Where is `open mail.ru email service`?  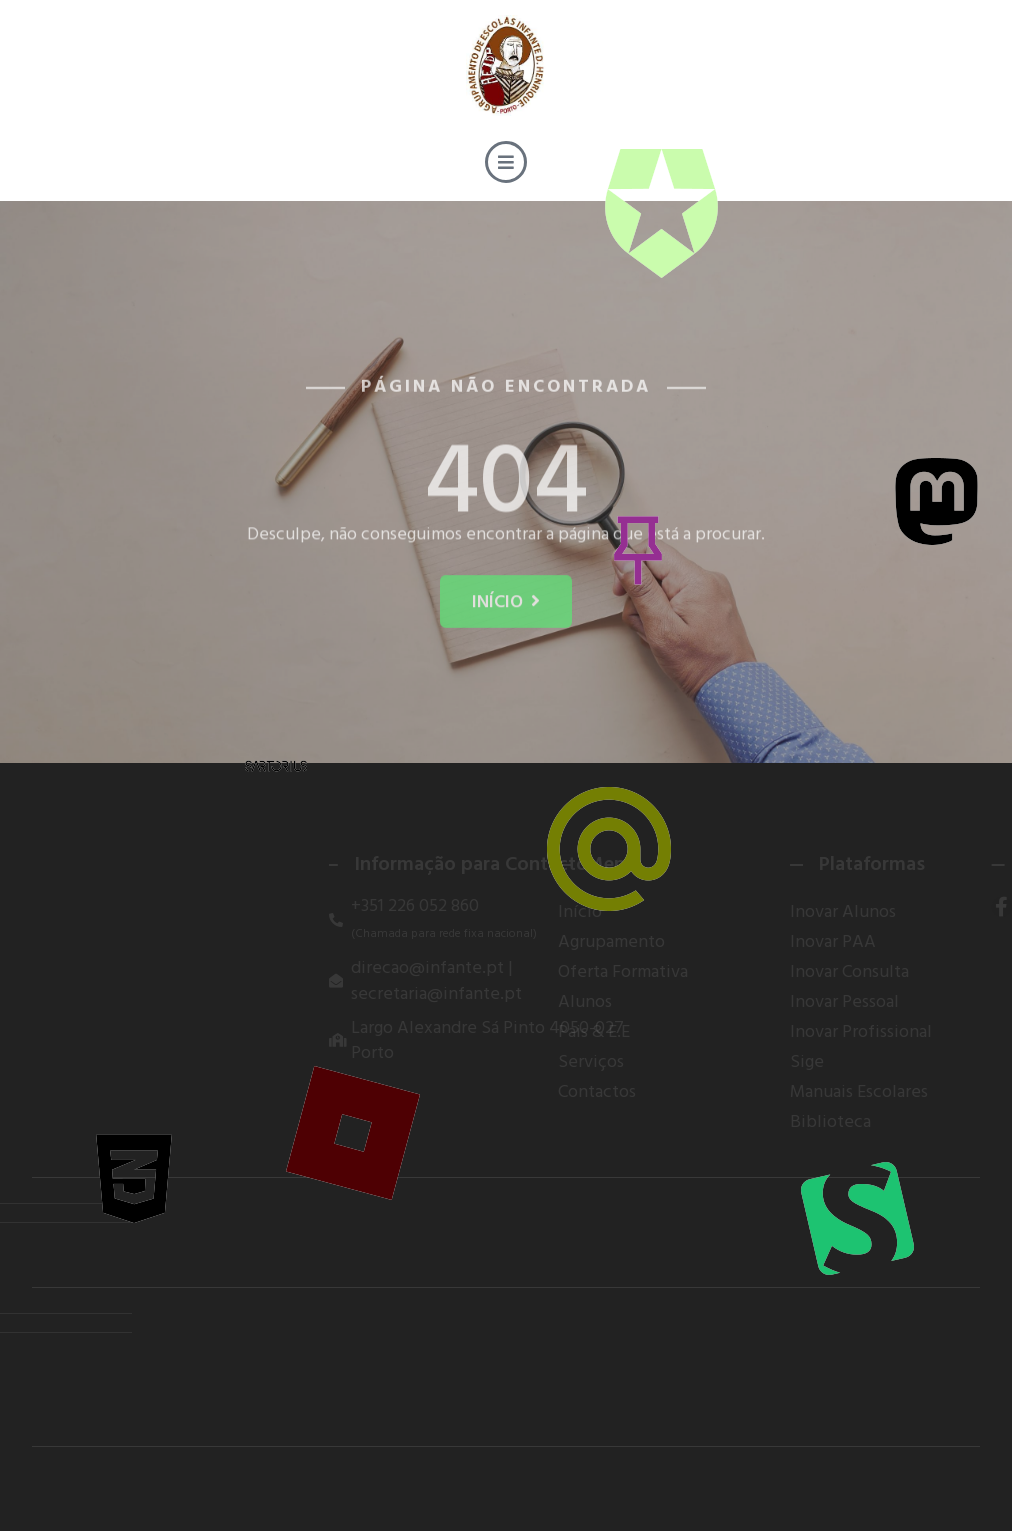 open mail.ru email service is located at coordinates (609, 849).